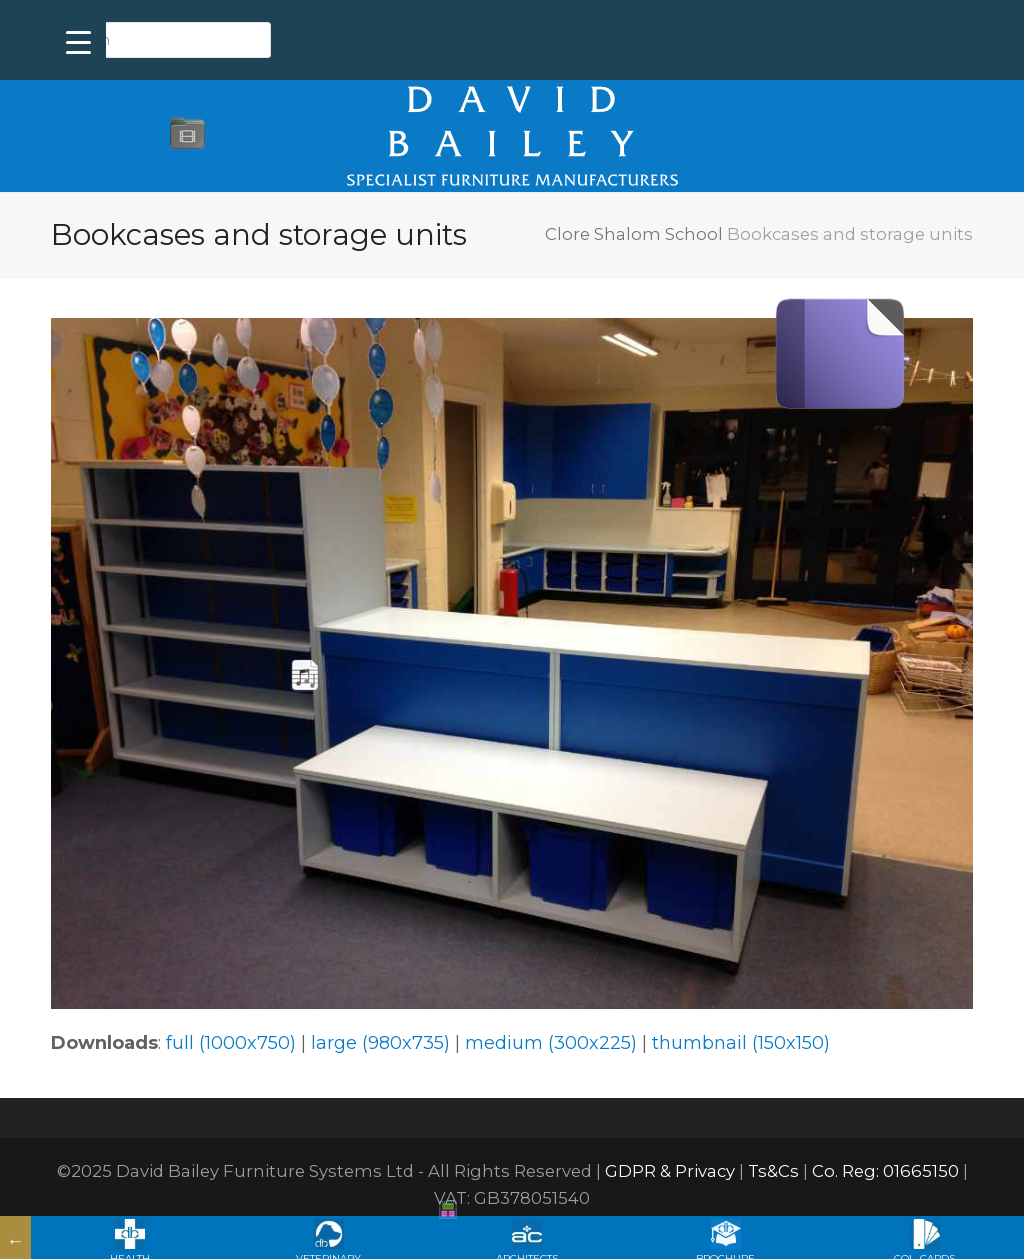 This screenshot has width=1024, height=1259. I want to click on select all items in the current view, so click(448, 1210).